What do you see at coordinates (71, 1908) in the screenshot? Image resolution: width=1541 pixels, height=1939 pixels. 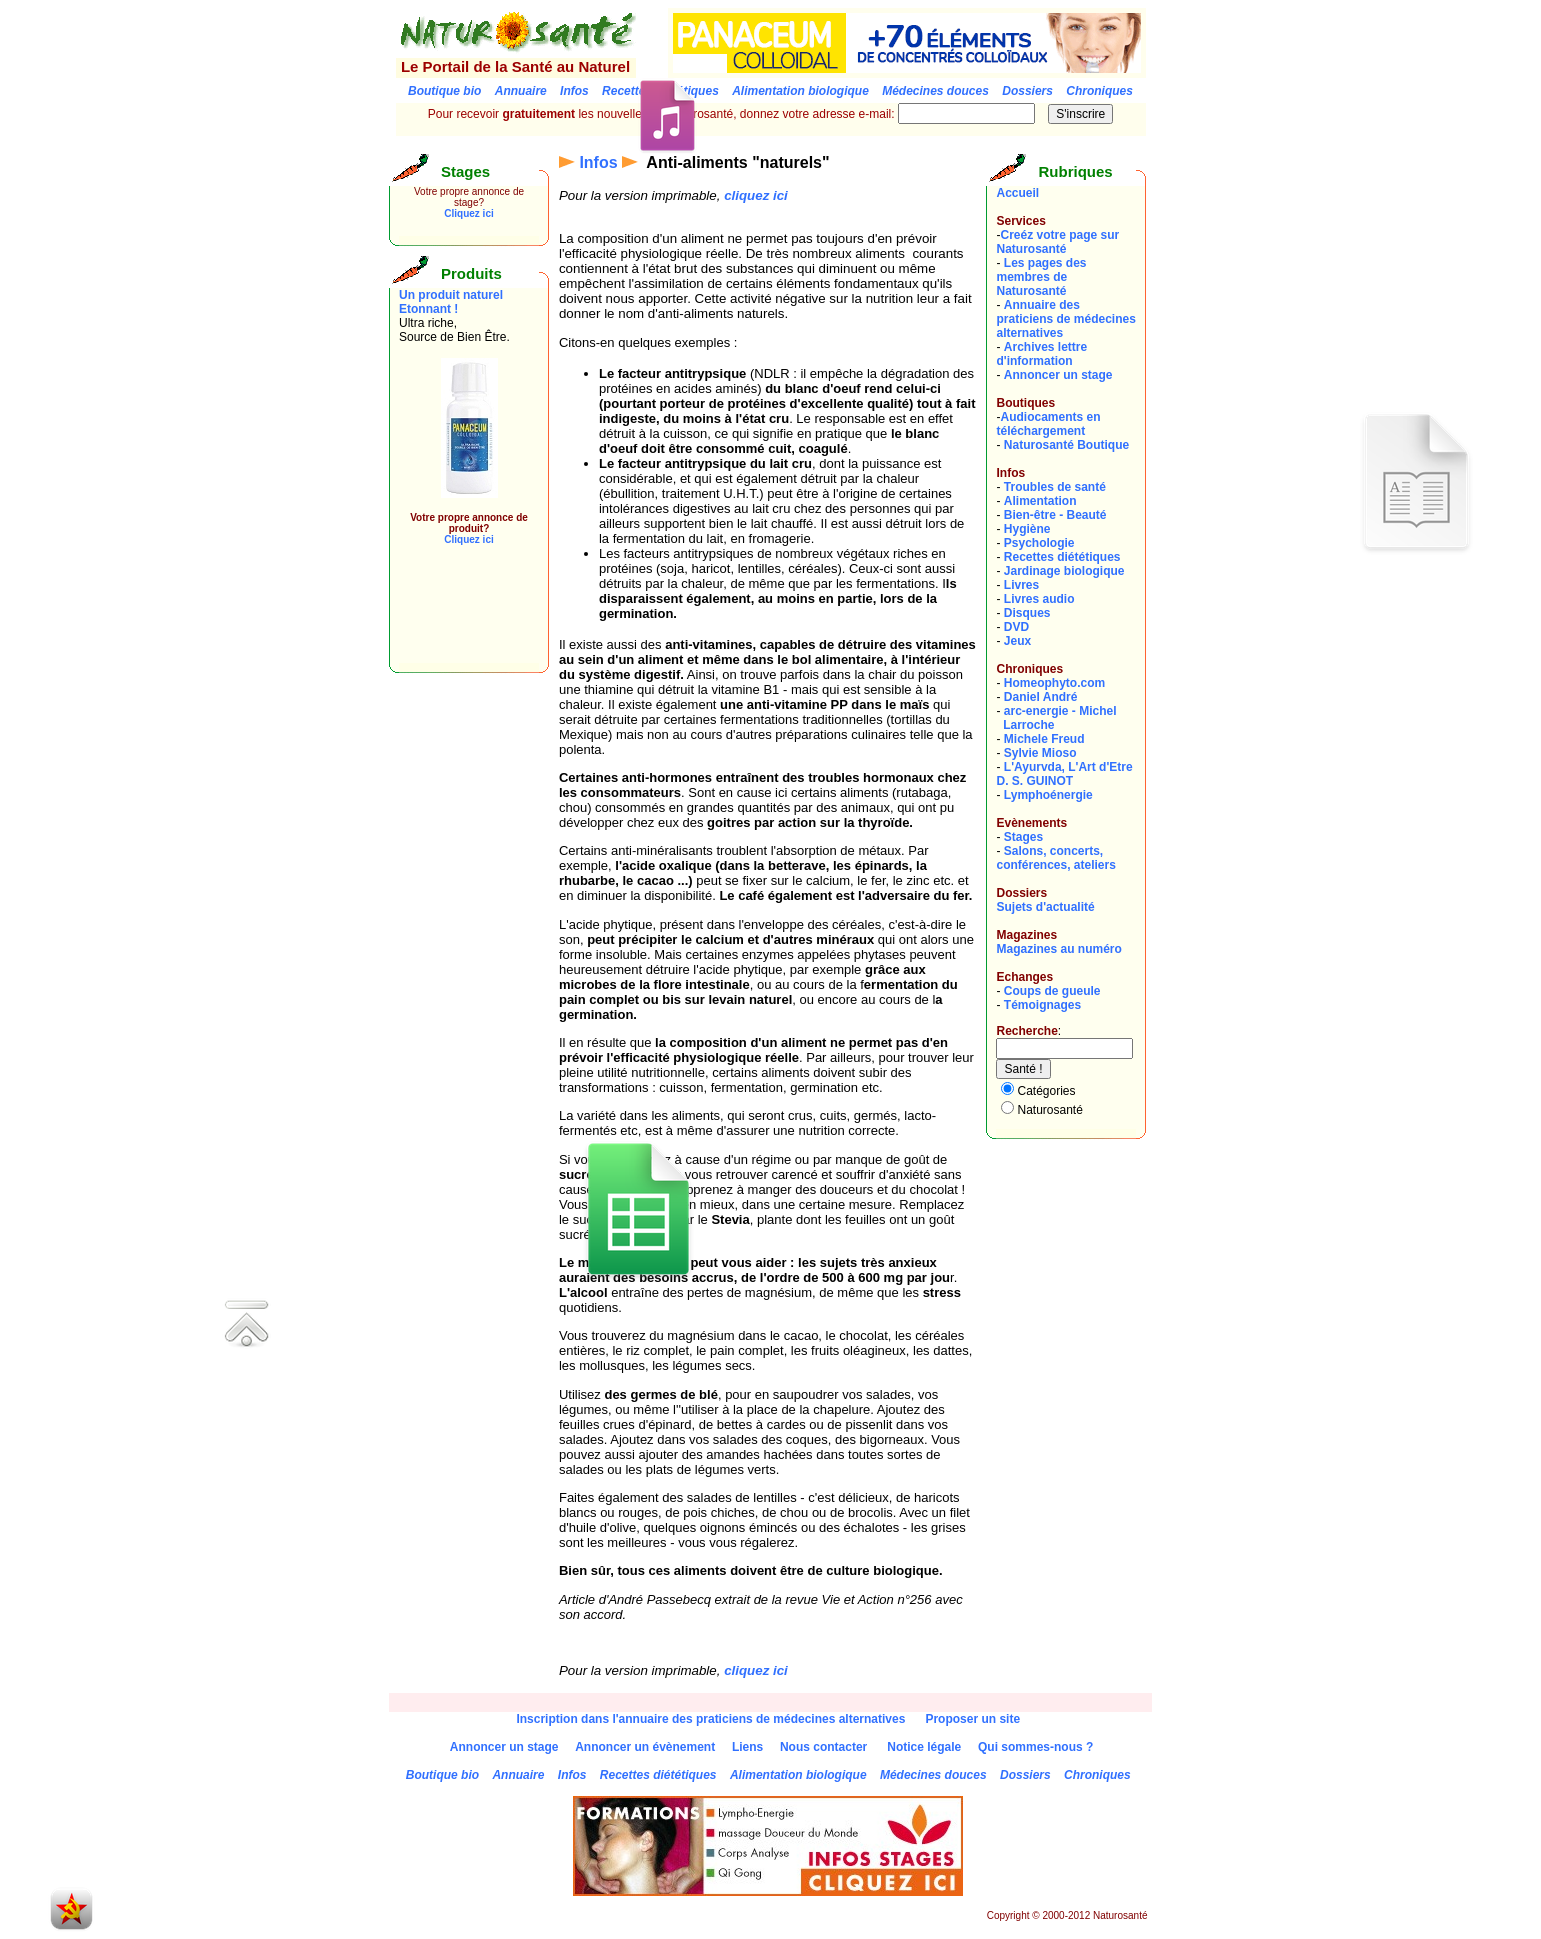 I see `launch openra game application` at bounding box center [71, 1908].